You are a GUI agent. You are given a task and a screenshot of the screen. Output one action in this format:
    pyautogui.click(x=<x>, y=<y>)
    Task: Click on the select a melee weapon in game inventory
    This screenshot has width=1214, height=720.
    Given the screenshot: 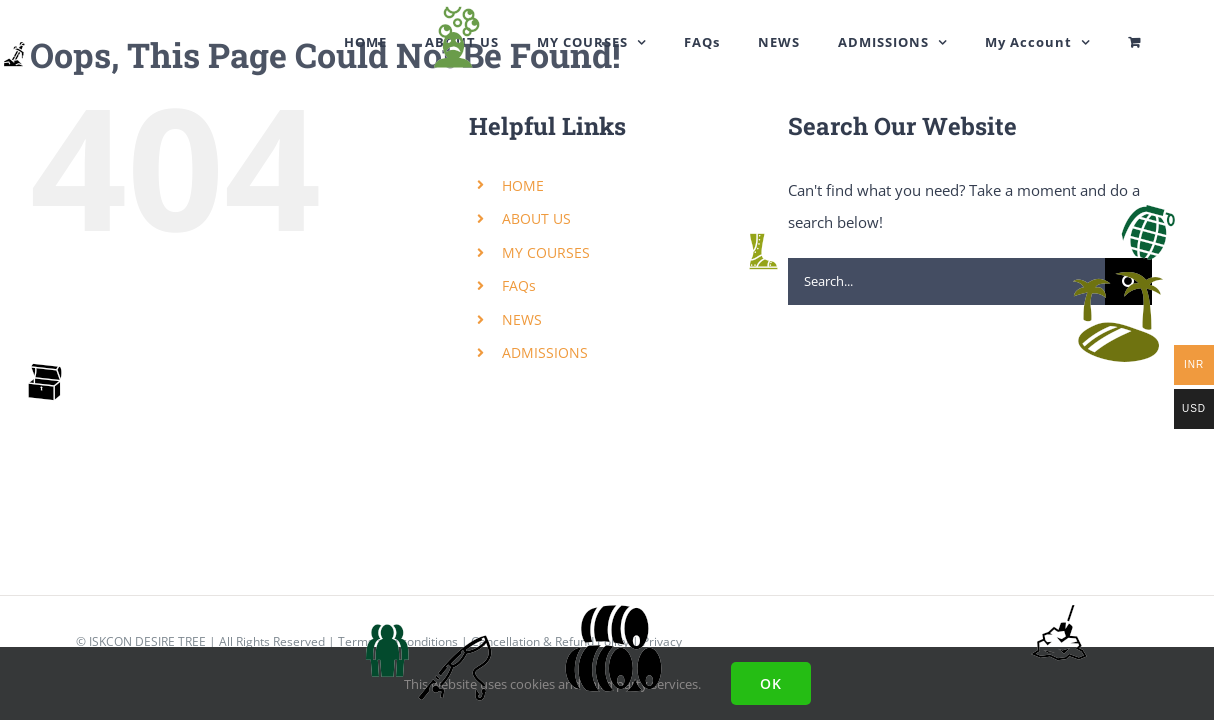 What is the action you would take?
    pyautogui.click(x=16, y=54)
    